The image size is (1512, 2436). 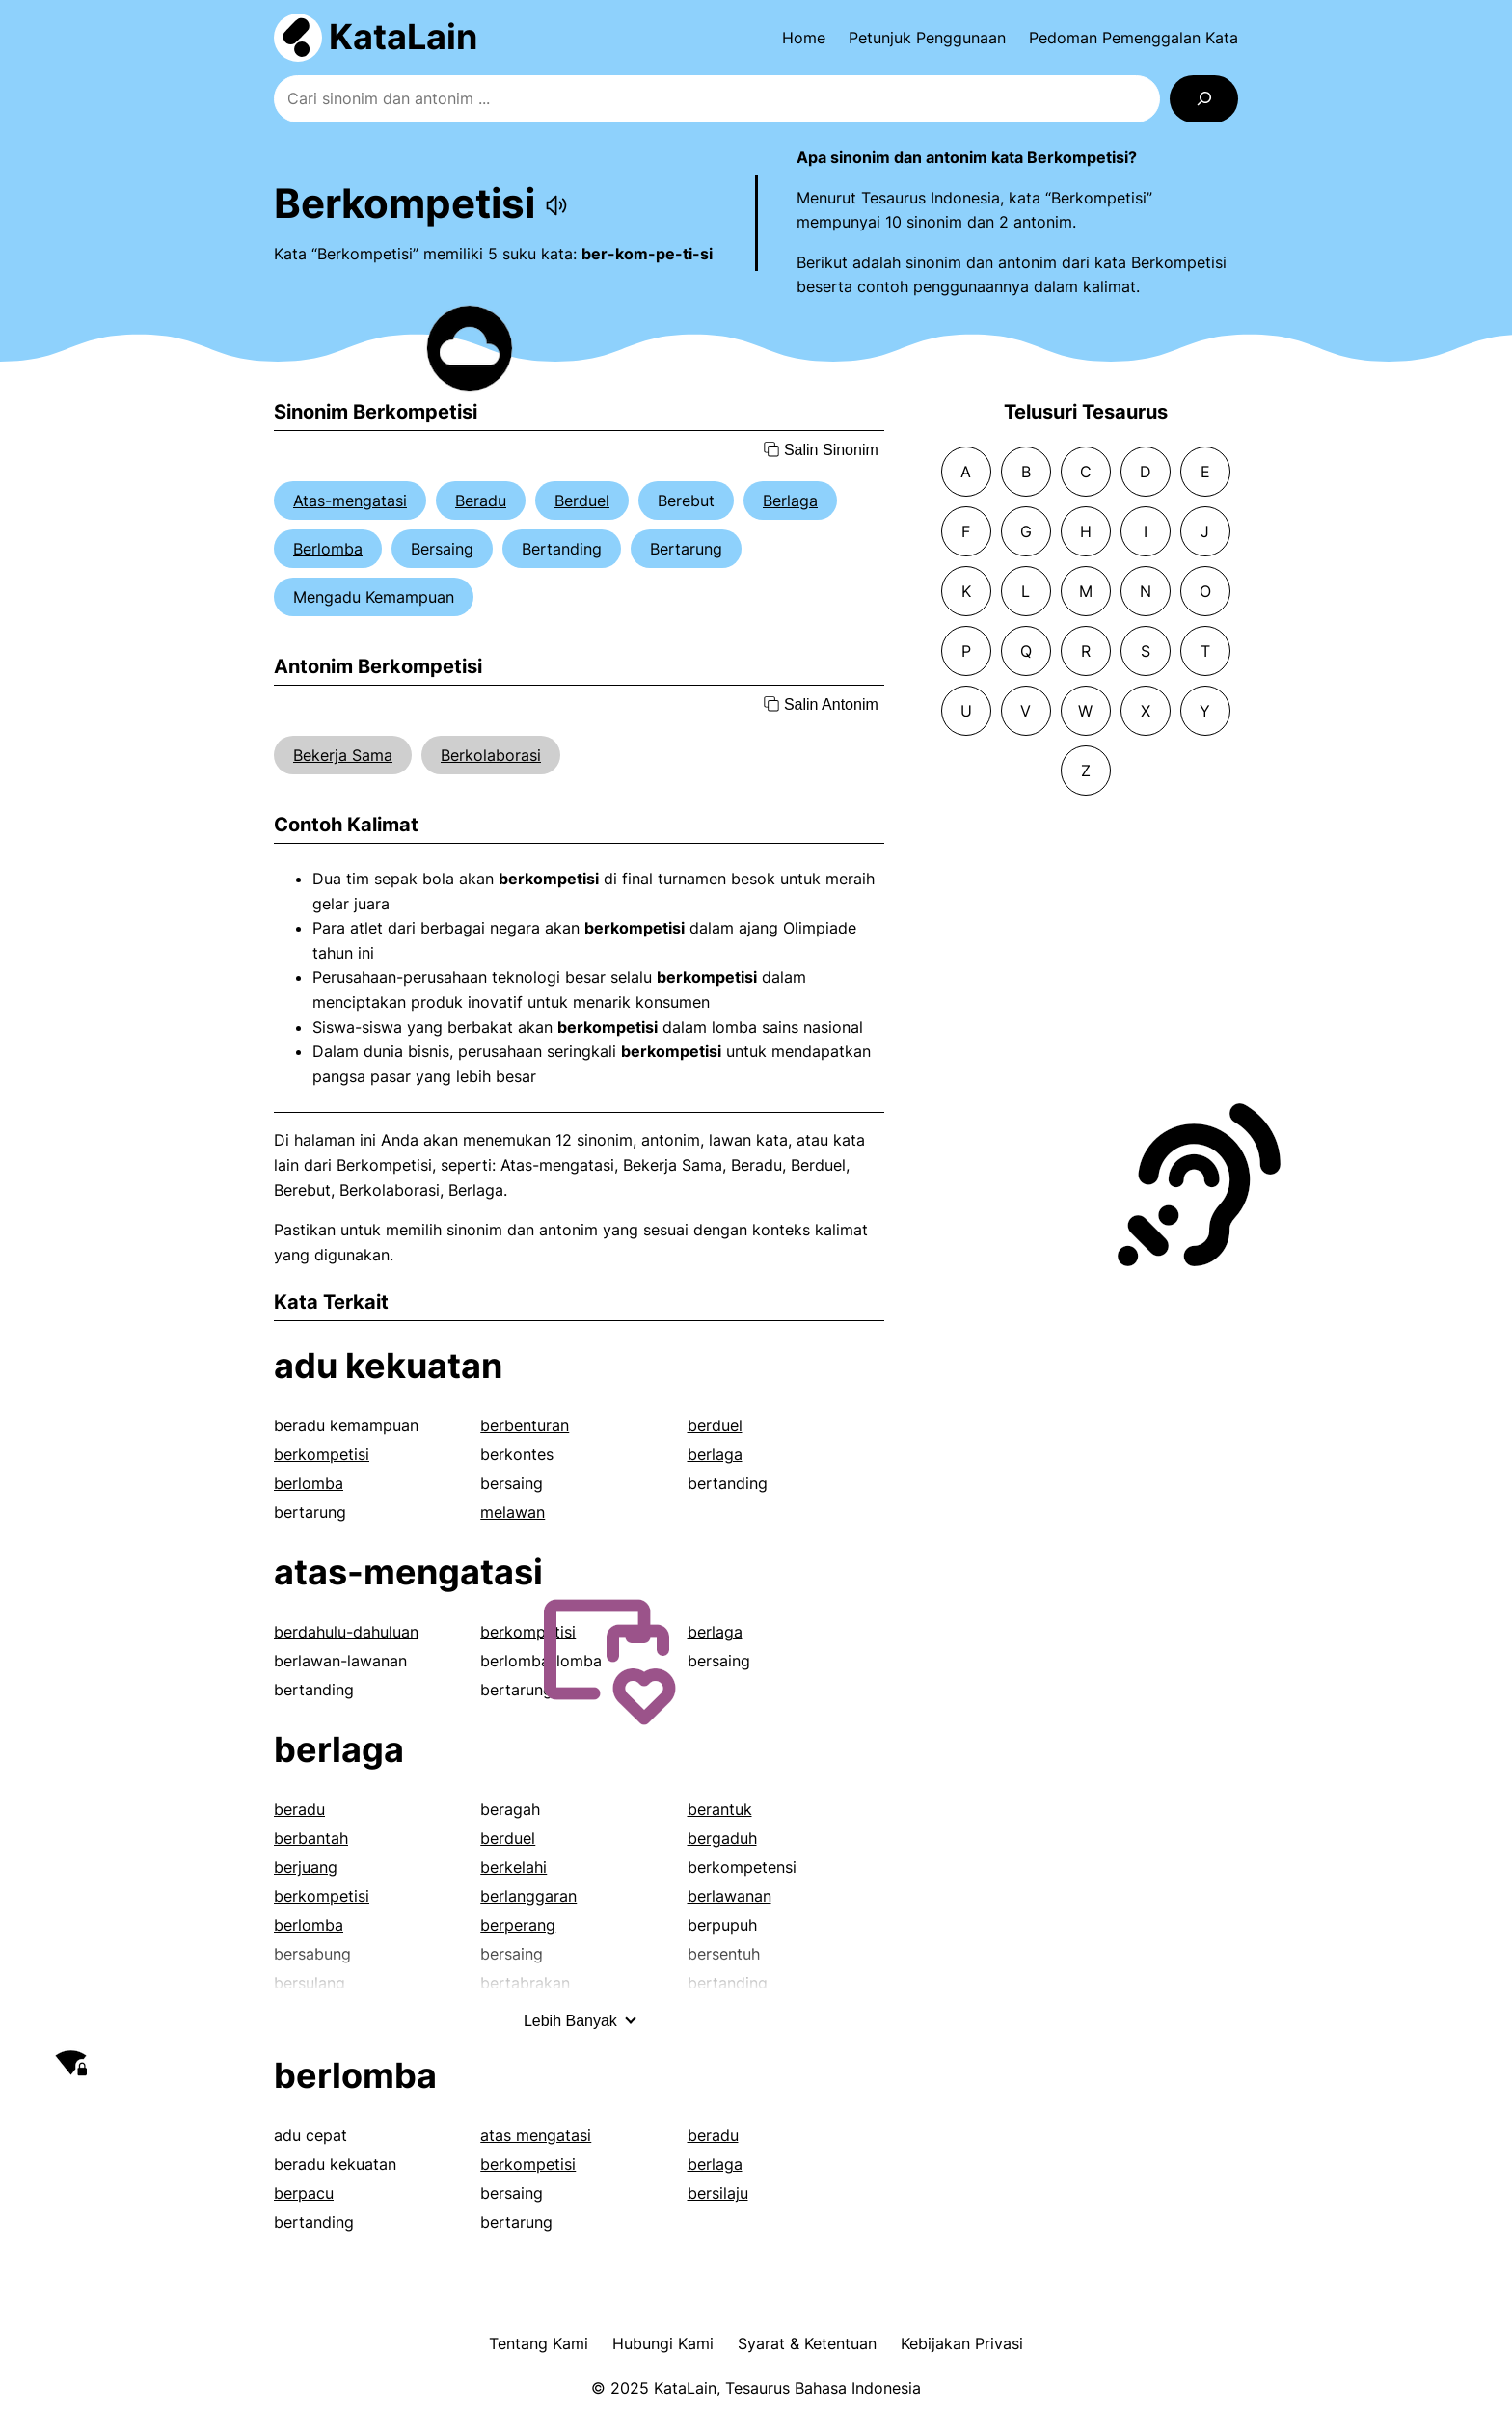 What do you see at coordinates (470, 348) in the screenshot?
I see `access cloud storage` at bounding box center [470, 348].